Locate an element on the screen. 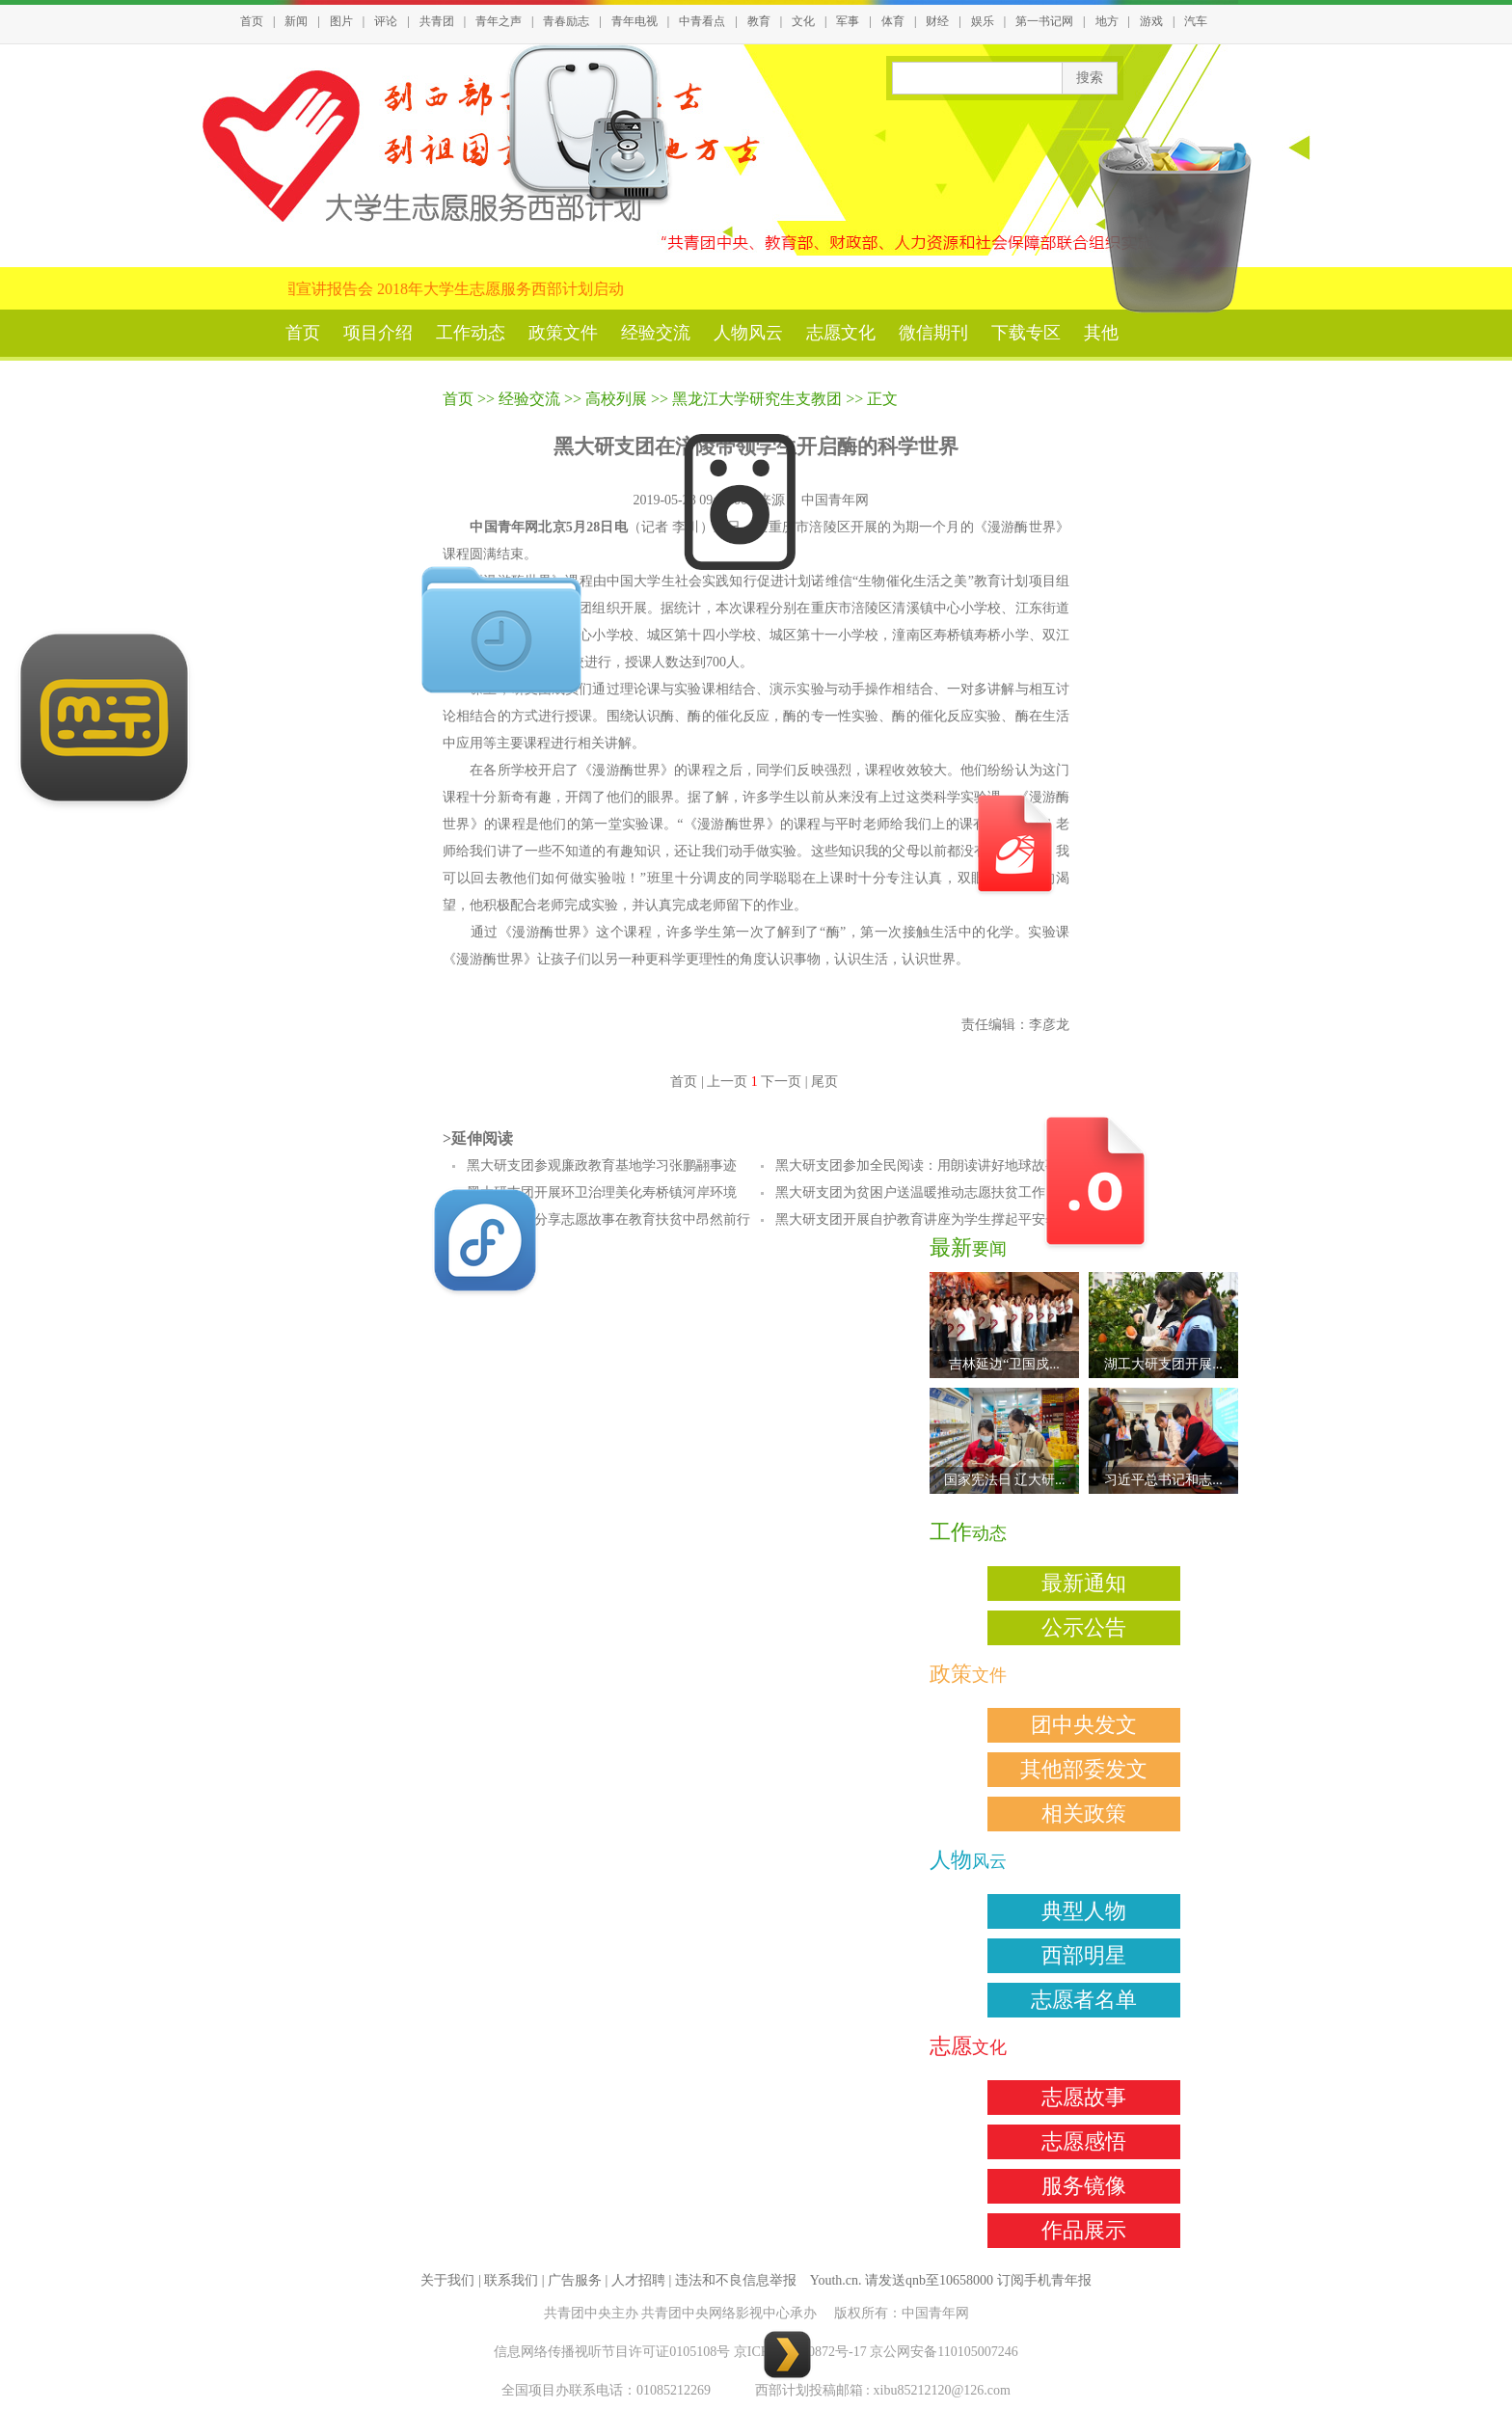 The image size is (1512, 2410). open plex media player is located at coordinates (787, 2354).